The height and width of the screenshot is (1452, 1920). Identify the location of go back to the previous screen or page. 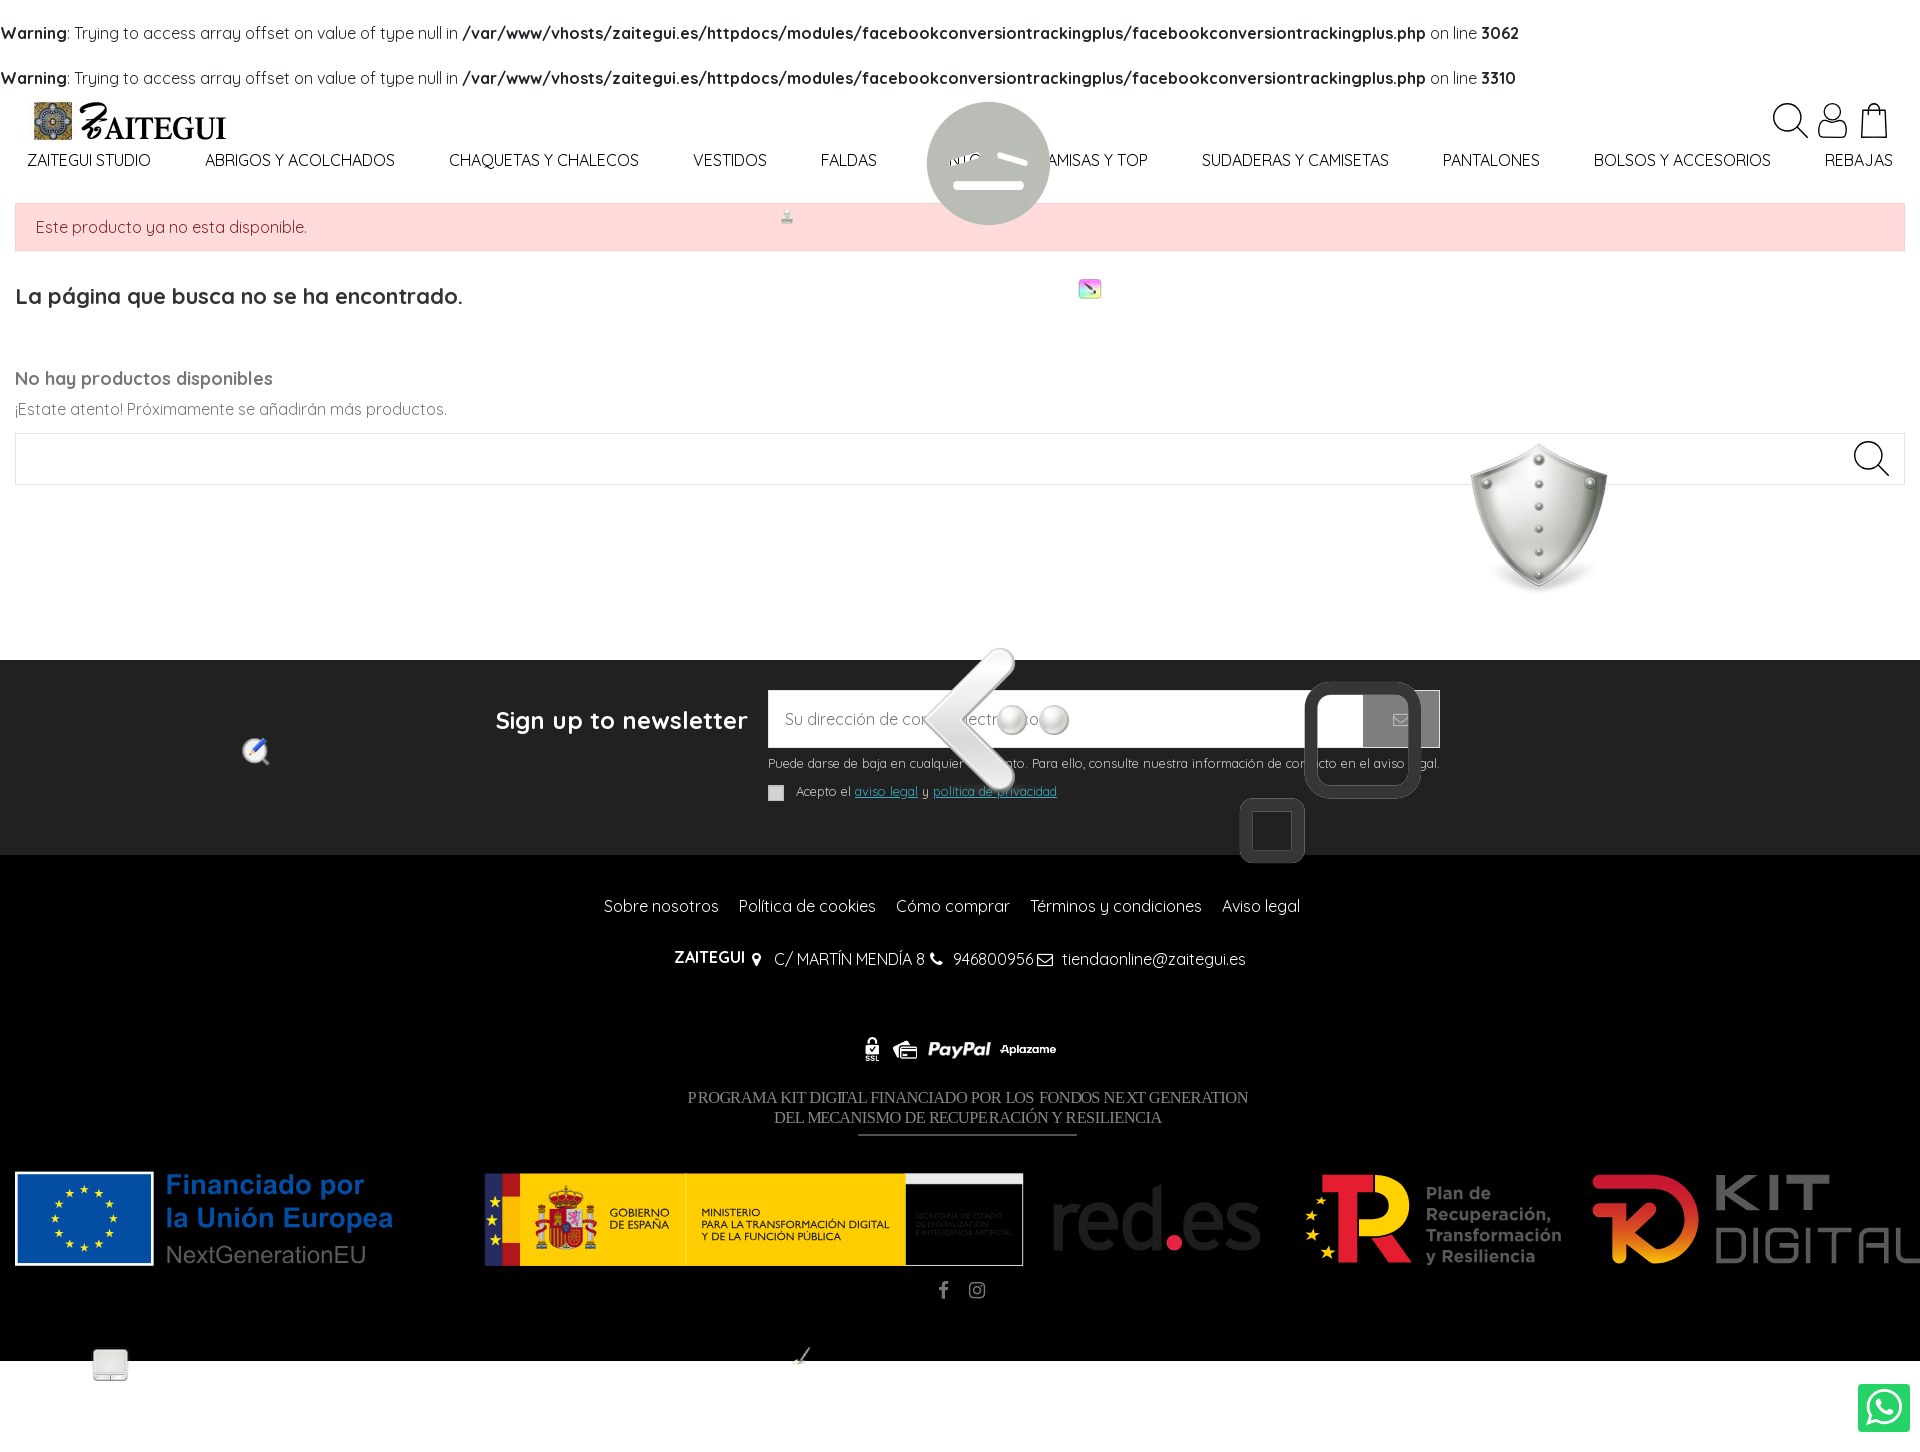
(997, 720).